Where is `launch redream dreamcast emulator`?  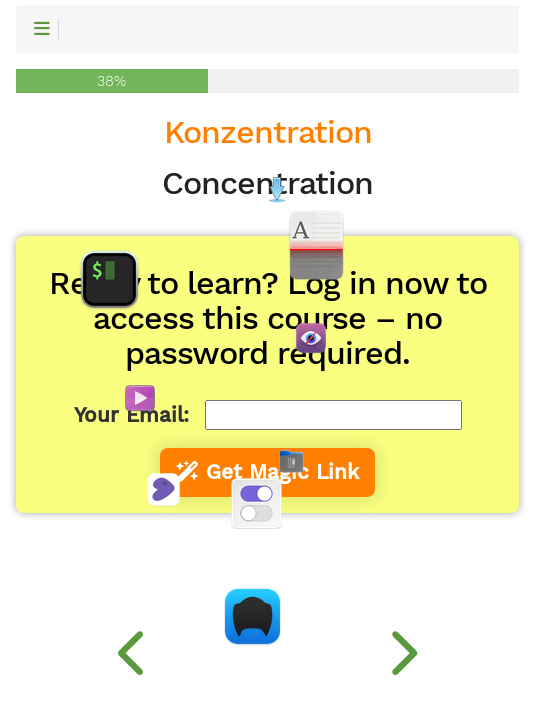 launch redream dreamcast emulator is located at coordinates (252, 616).